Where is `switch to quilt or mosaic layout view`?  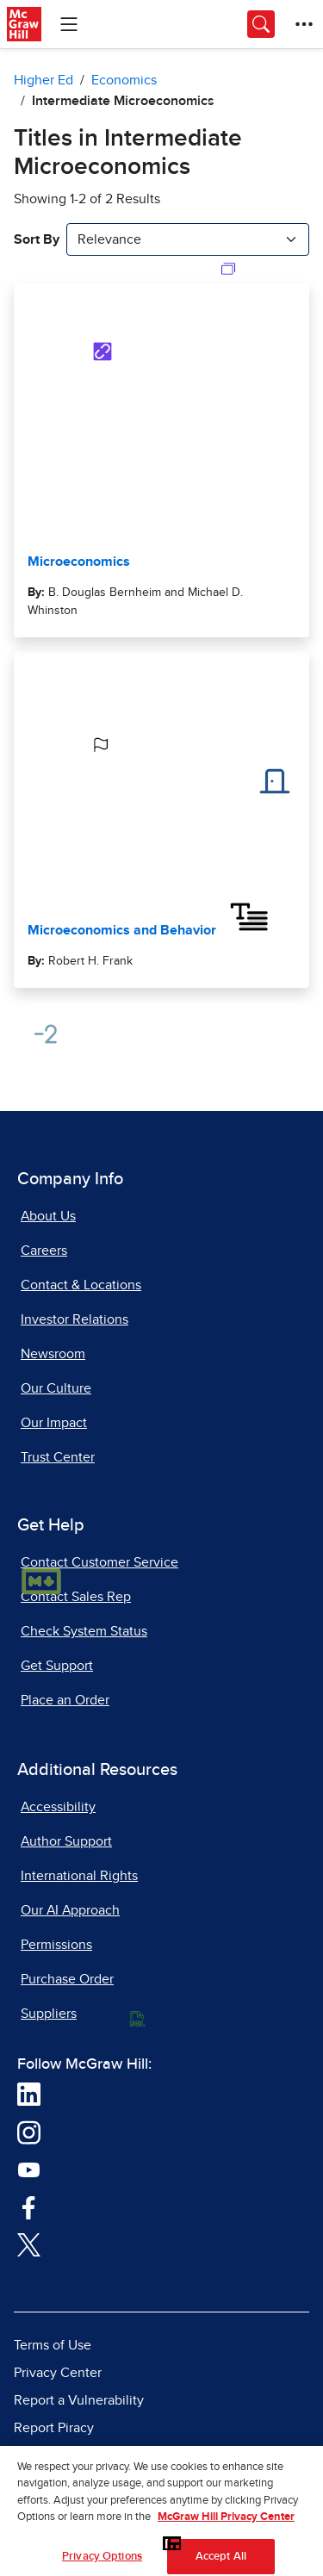 switch to quilt or mosaic layout view is located at coordinates (171, 2544).